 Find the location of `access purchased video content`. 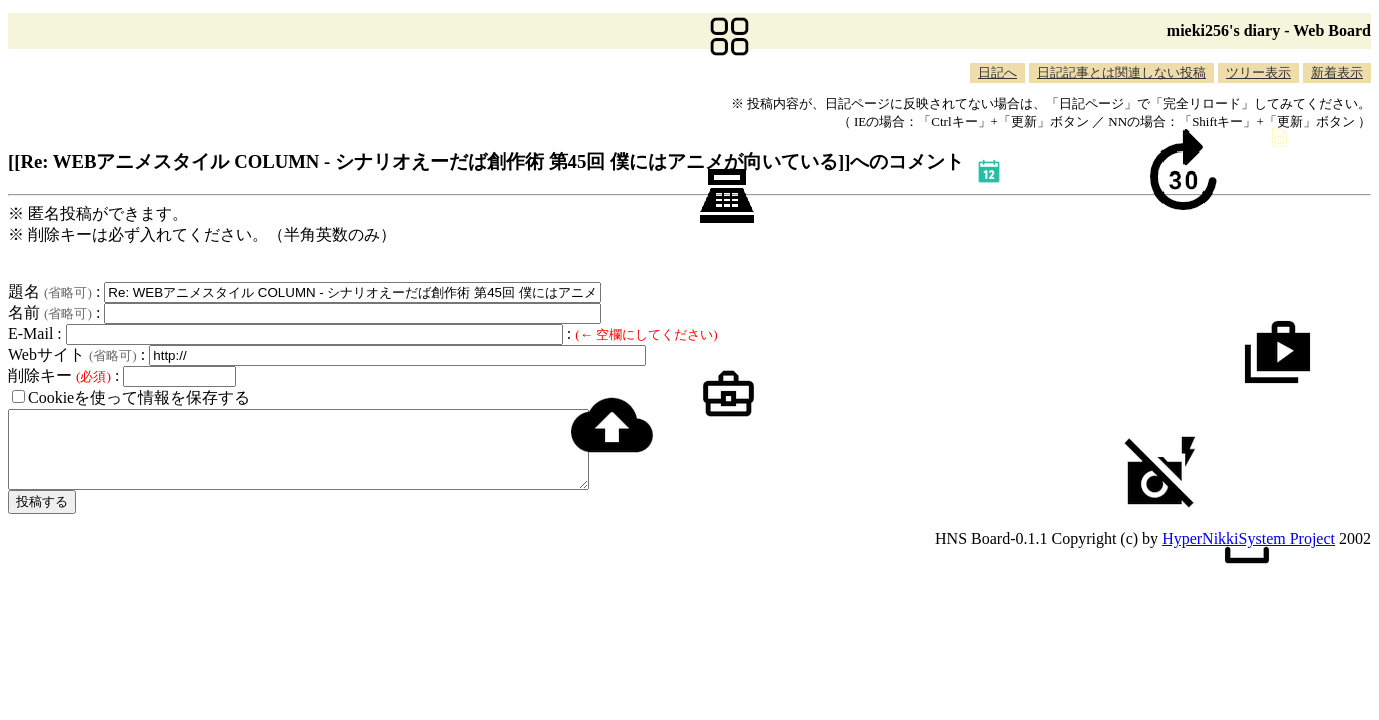

access purchased video content is located at coordinates (1277, 353).